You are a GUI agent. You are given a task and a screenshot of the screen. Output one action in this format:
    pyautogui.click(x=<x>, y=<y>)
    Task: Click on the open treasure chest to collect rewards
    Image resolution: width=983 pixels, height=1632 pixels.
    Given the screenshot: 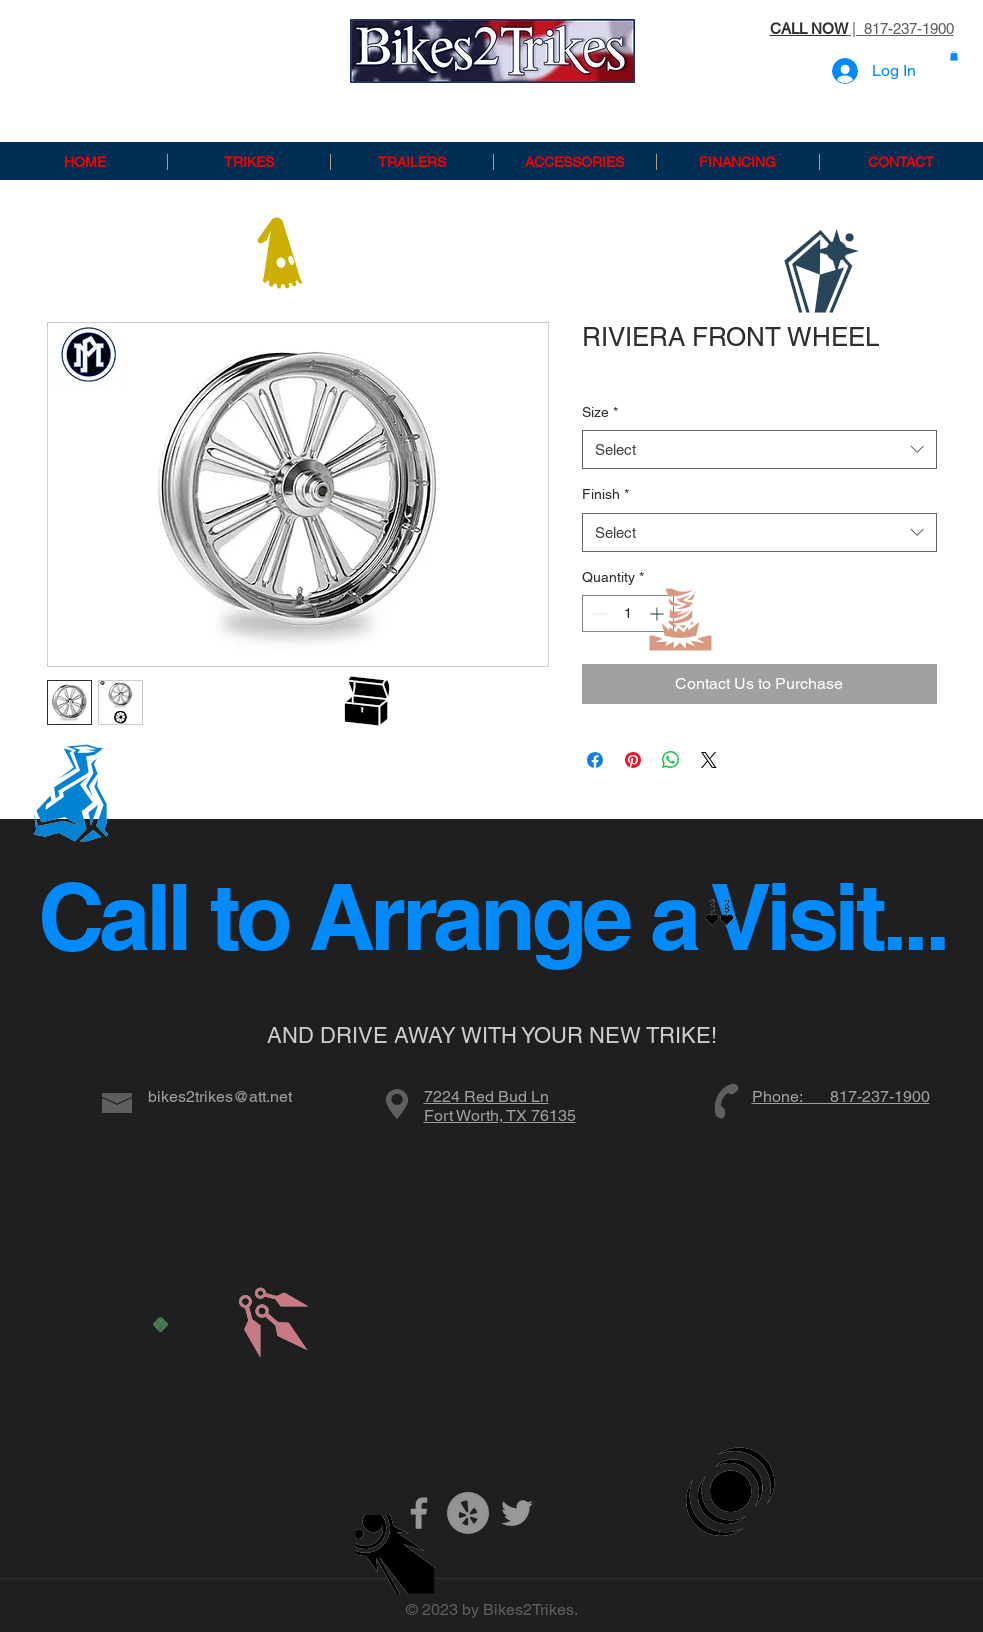 What is the action you would take?
    pyautogui.click(x=367, y=701)
    